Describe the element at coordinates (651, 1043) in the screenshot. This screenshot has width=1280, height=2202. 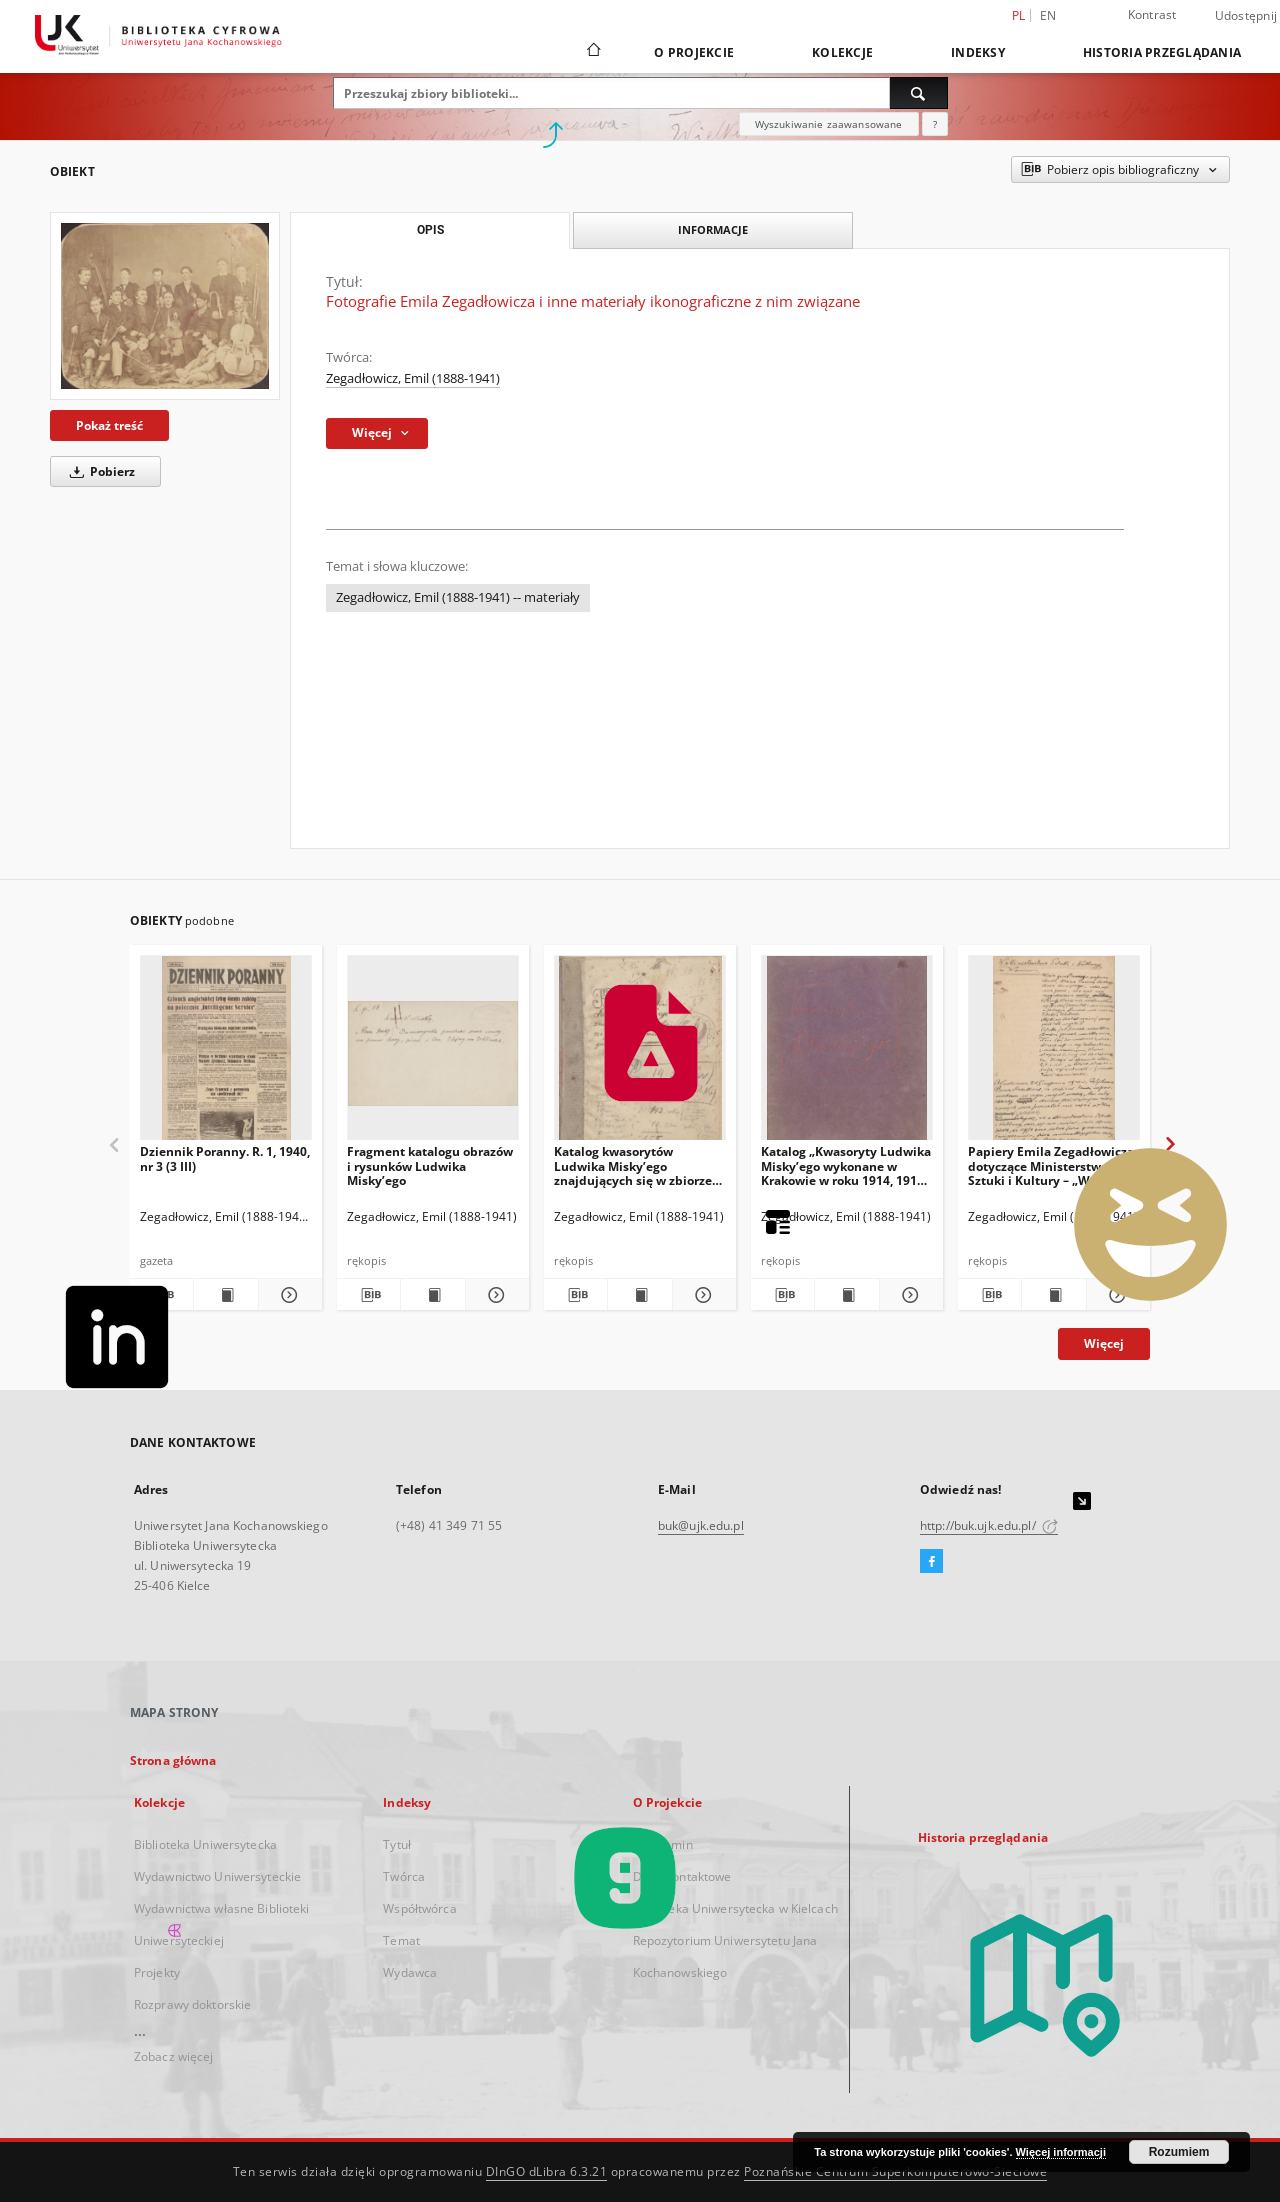
I see `view file changes or differences` at that location.